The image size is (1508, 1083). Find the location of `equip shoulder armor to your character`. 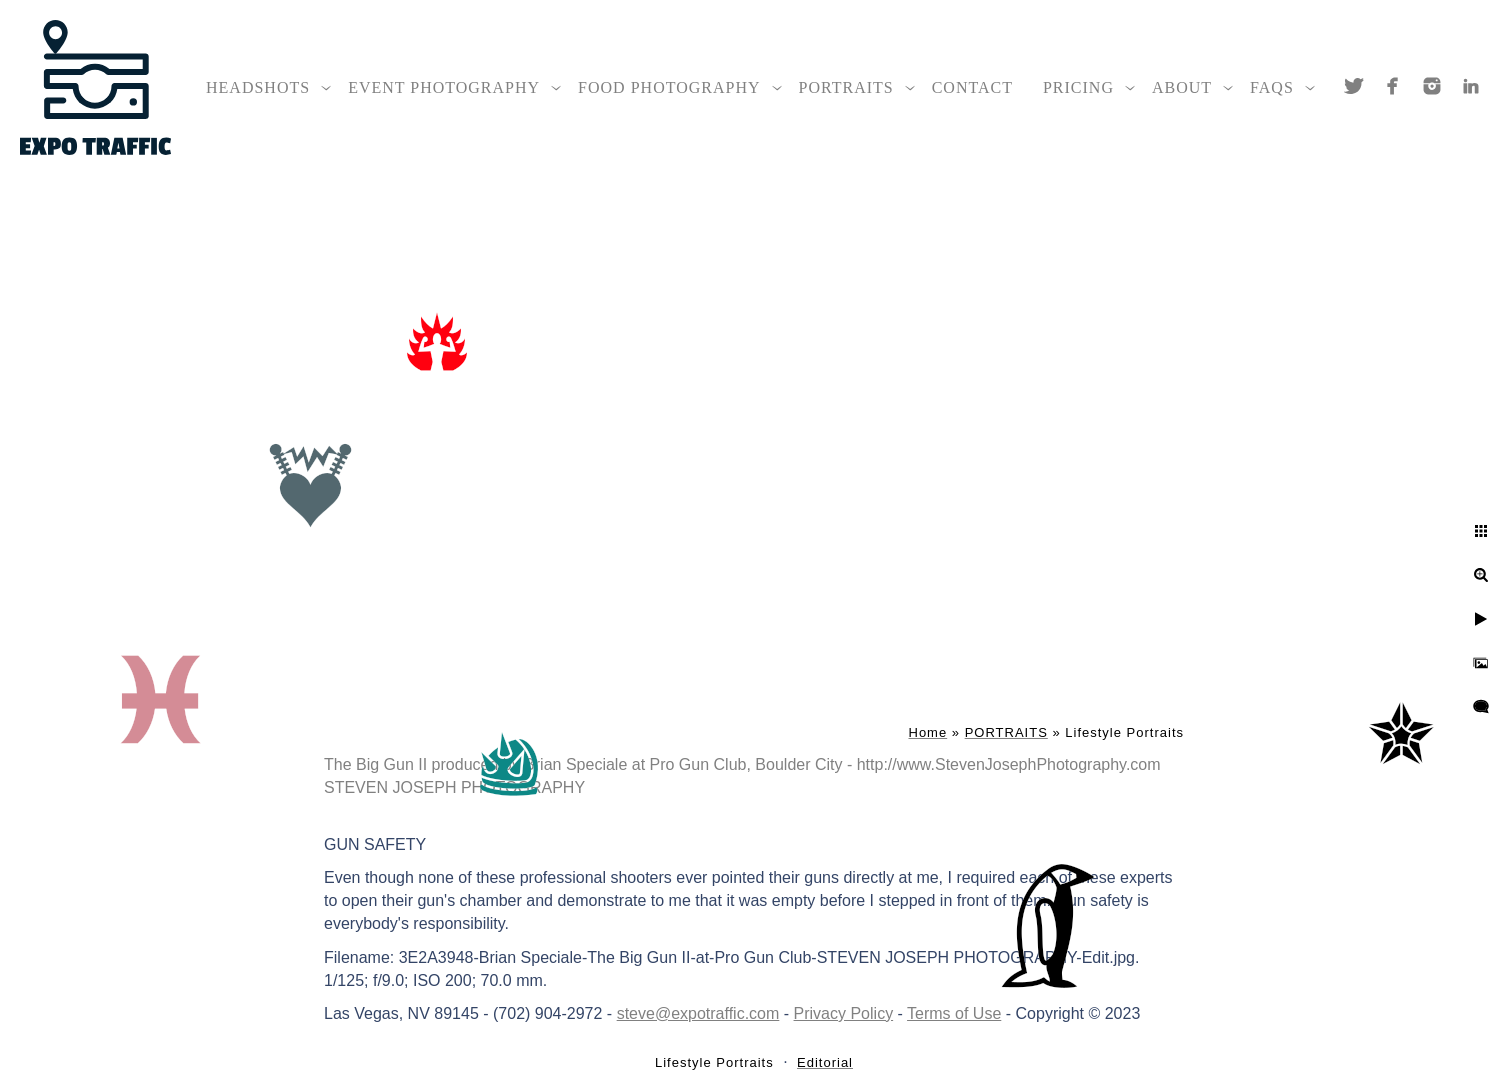

equip shoulder armor to your character is located at coordinates (509, 764).